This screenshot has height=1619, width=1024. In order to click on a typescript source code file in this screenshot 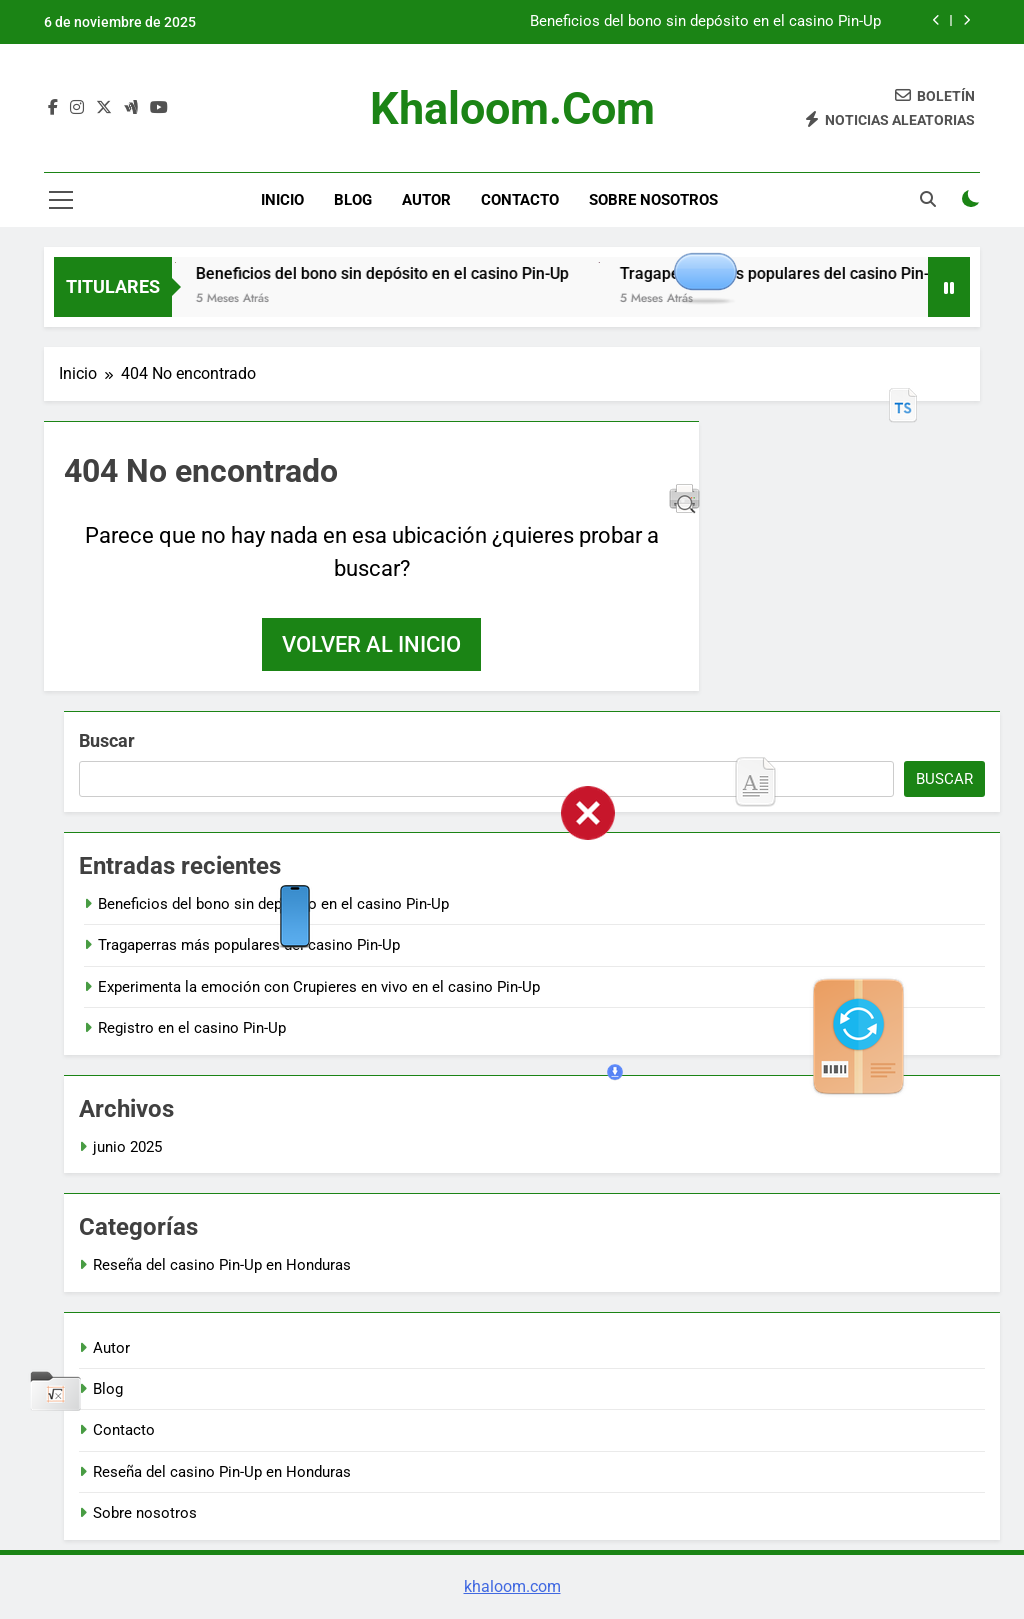, I will do `click(903, 405)`.